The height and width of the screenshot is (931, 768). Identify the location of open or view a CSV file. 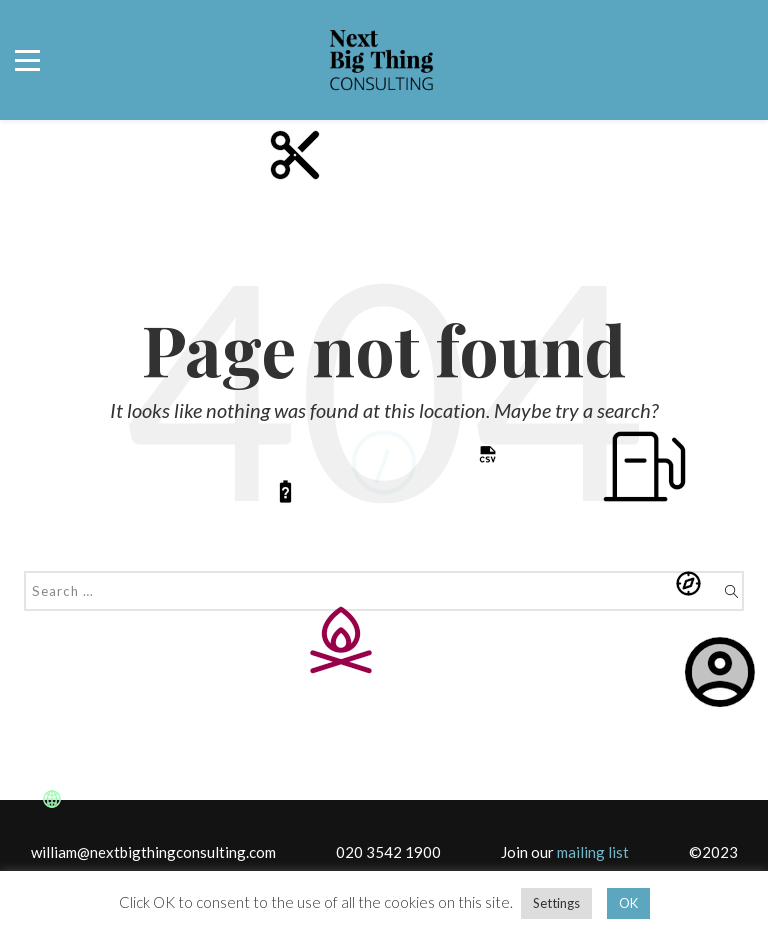
(488, 455).